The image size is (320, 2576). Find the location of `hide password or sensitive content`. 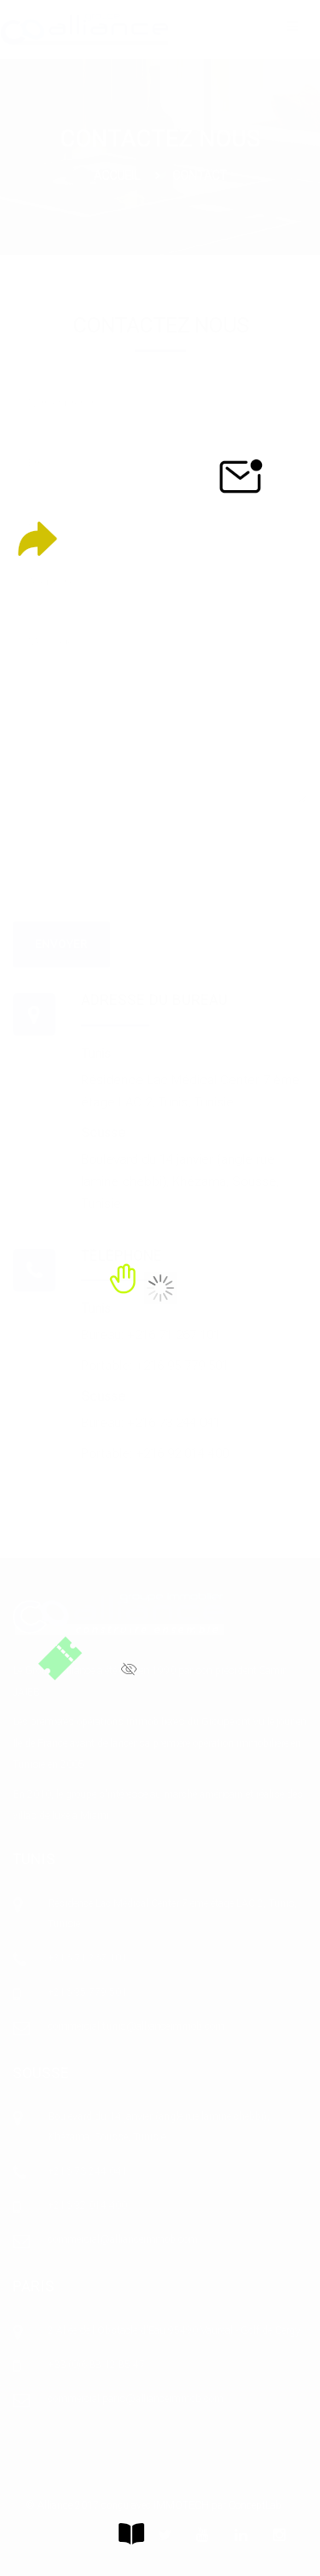

hide password or sensitive content is located at coordinates (129, 1669).